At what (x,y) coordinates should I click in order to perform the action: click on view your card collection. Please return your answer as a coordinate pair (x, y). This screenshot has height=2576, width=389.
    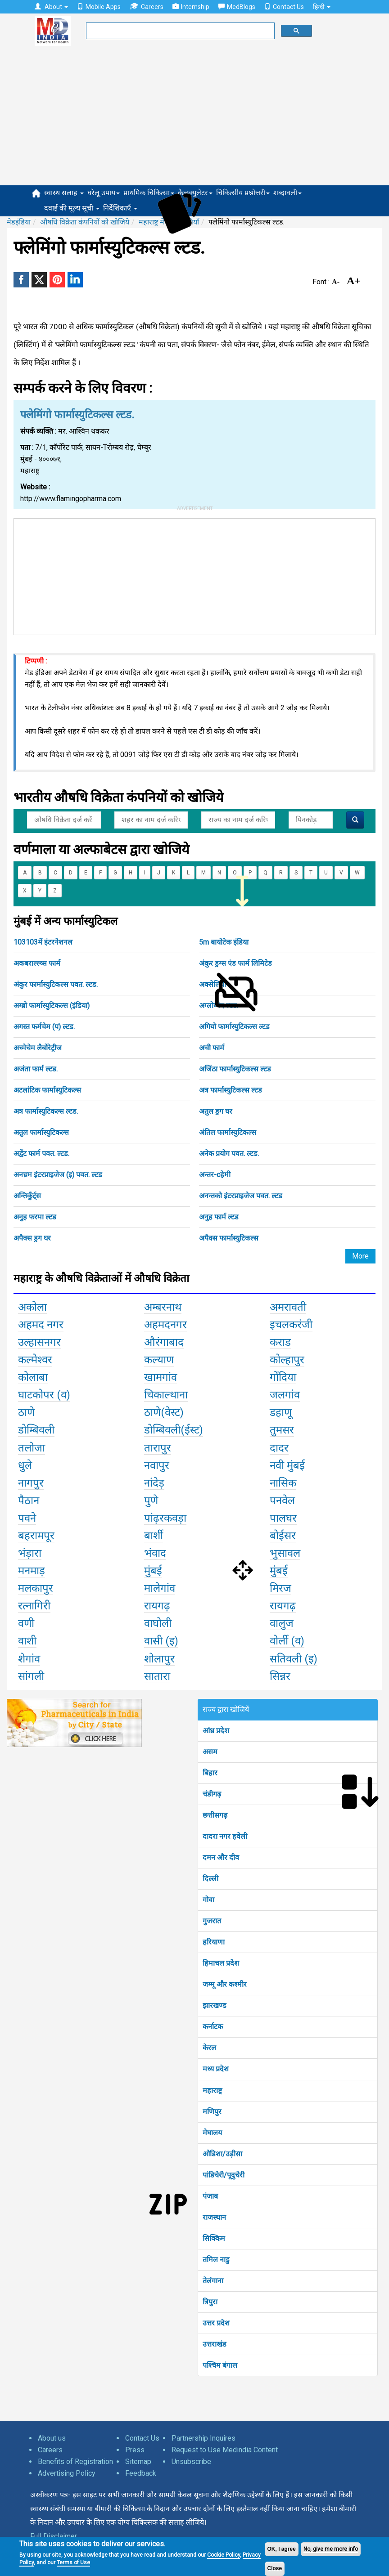
    Looking at the image, I should click on (179, 212).